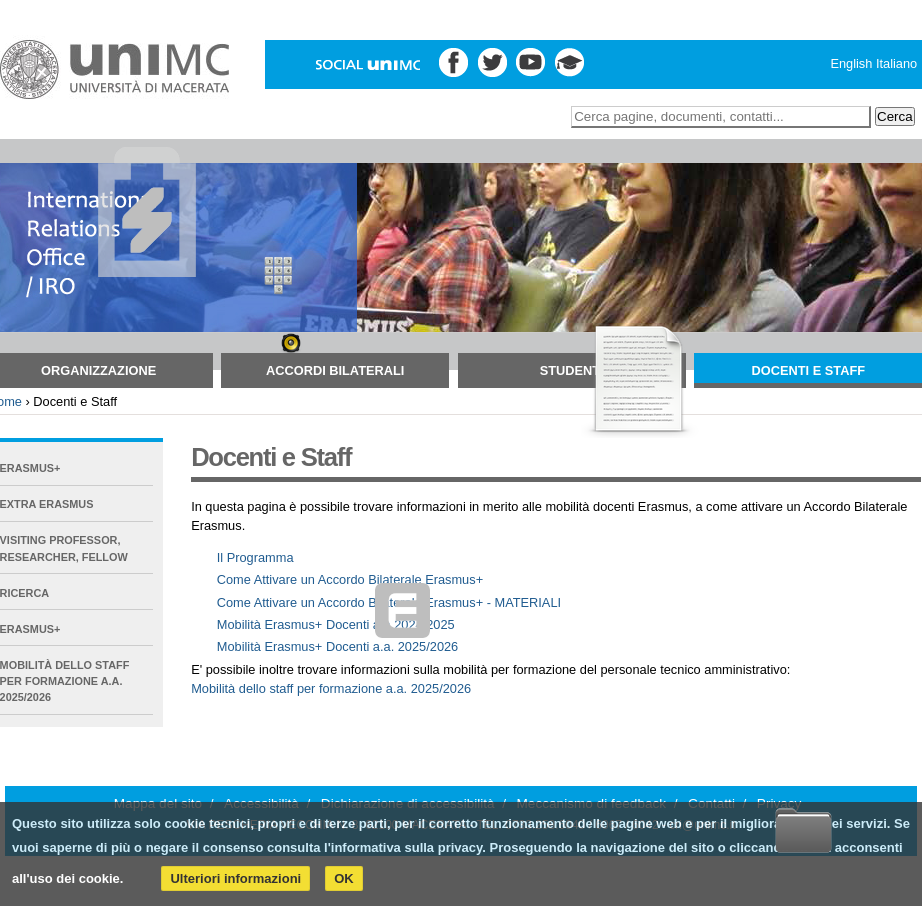 The image size is (922, 906). Describe the element at coordinates (803, 830) in the screenshot. I see `open folder to view contents` at that location.